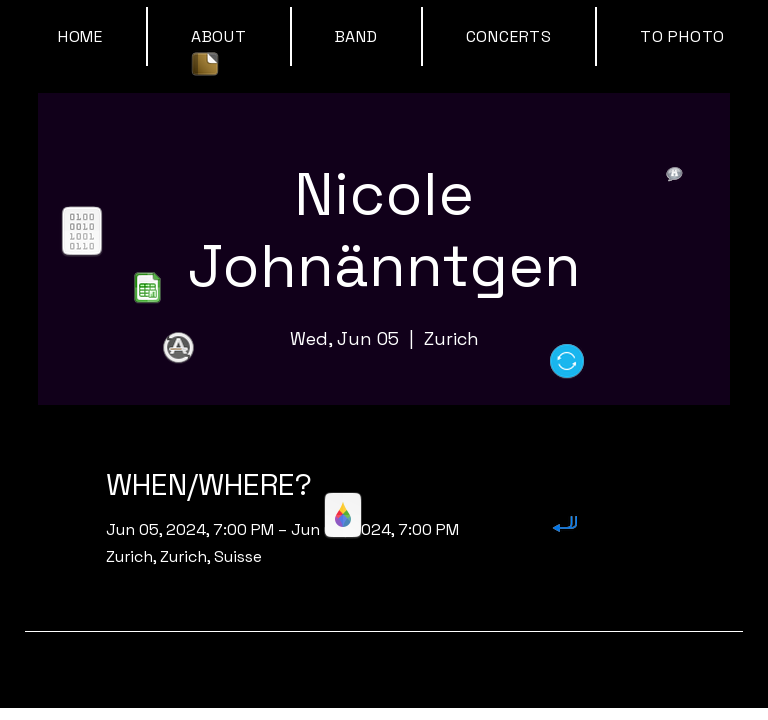 The image size is (768, 720). I want to click on check for available software updates, so click(178, 347).